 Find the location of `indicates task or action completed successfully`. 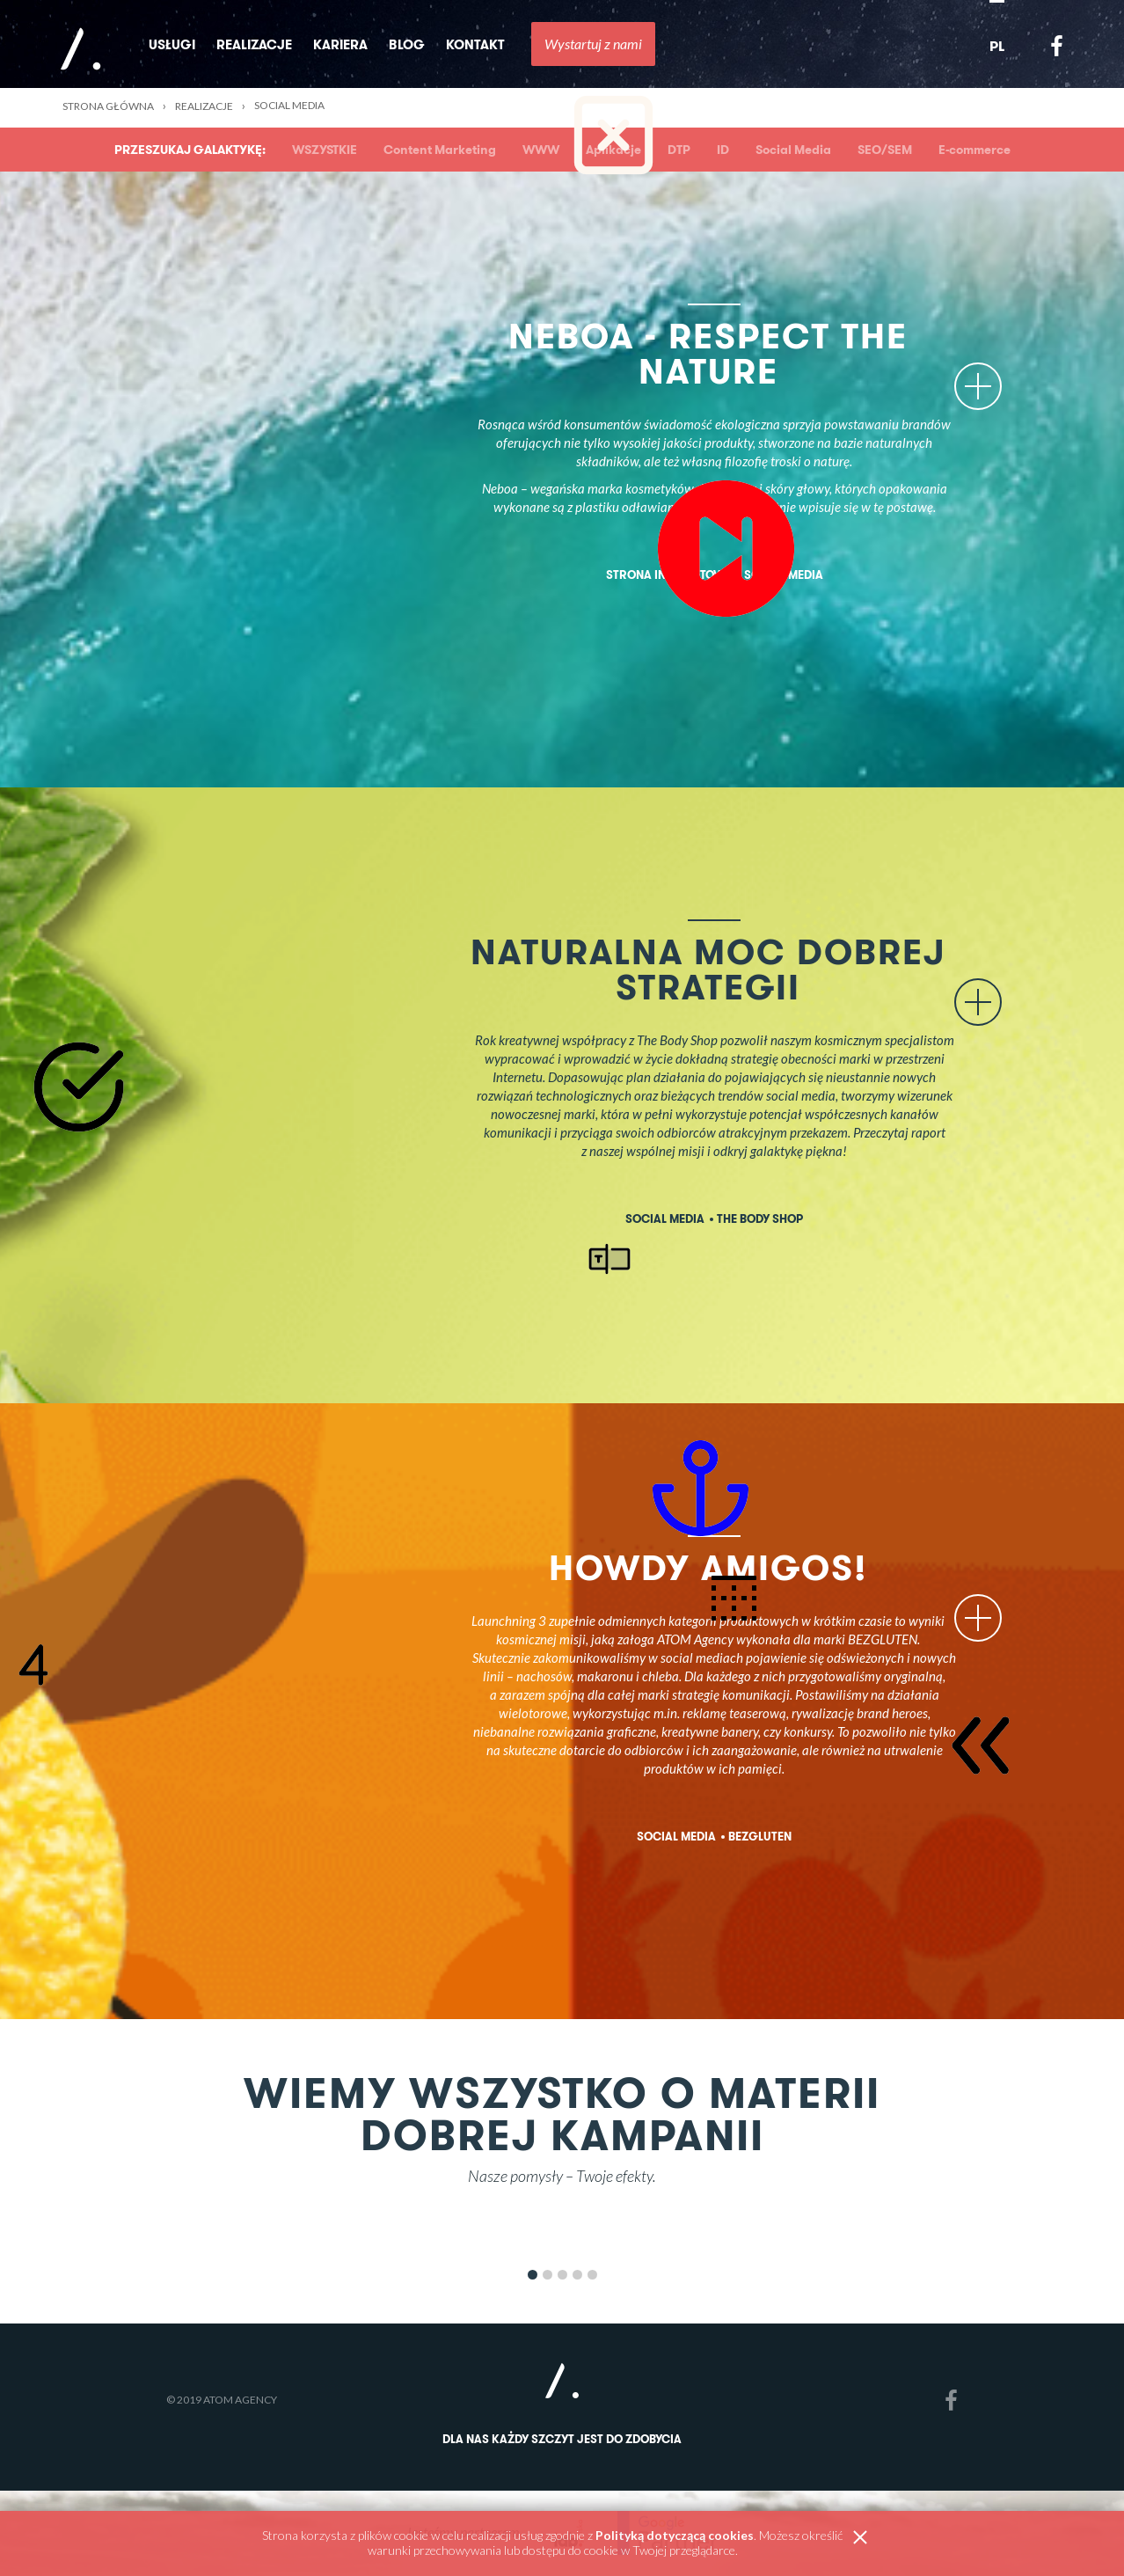

indicates task or action completed successfully is located at coordinates (78, 1087).